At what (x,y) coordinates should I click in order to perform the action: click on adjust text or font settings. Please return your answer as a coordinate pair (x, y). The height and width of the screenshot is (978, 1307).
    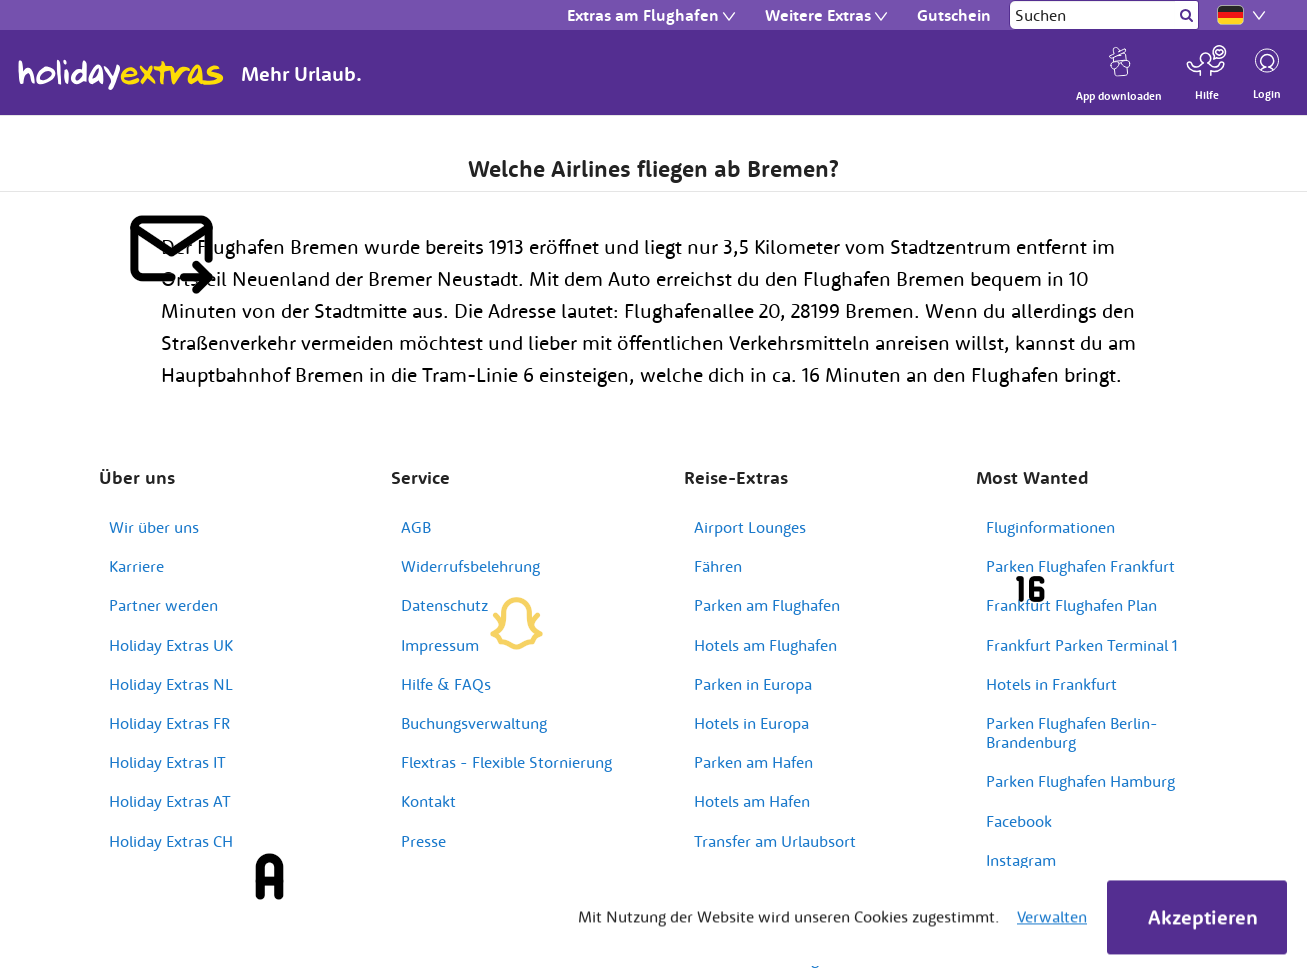
    Looking at the image, I should click on (269, 876).